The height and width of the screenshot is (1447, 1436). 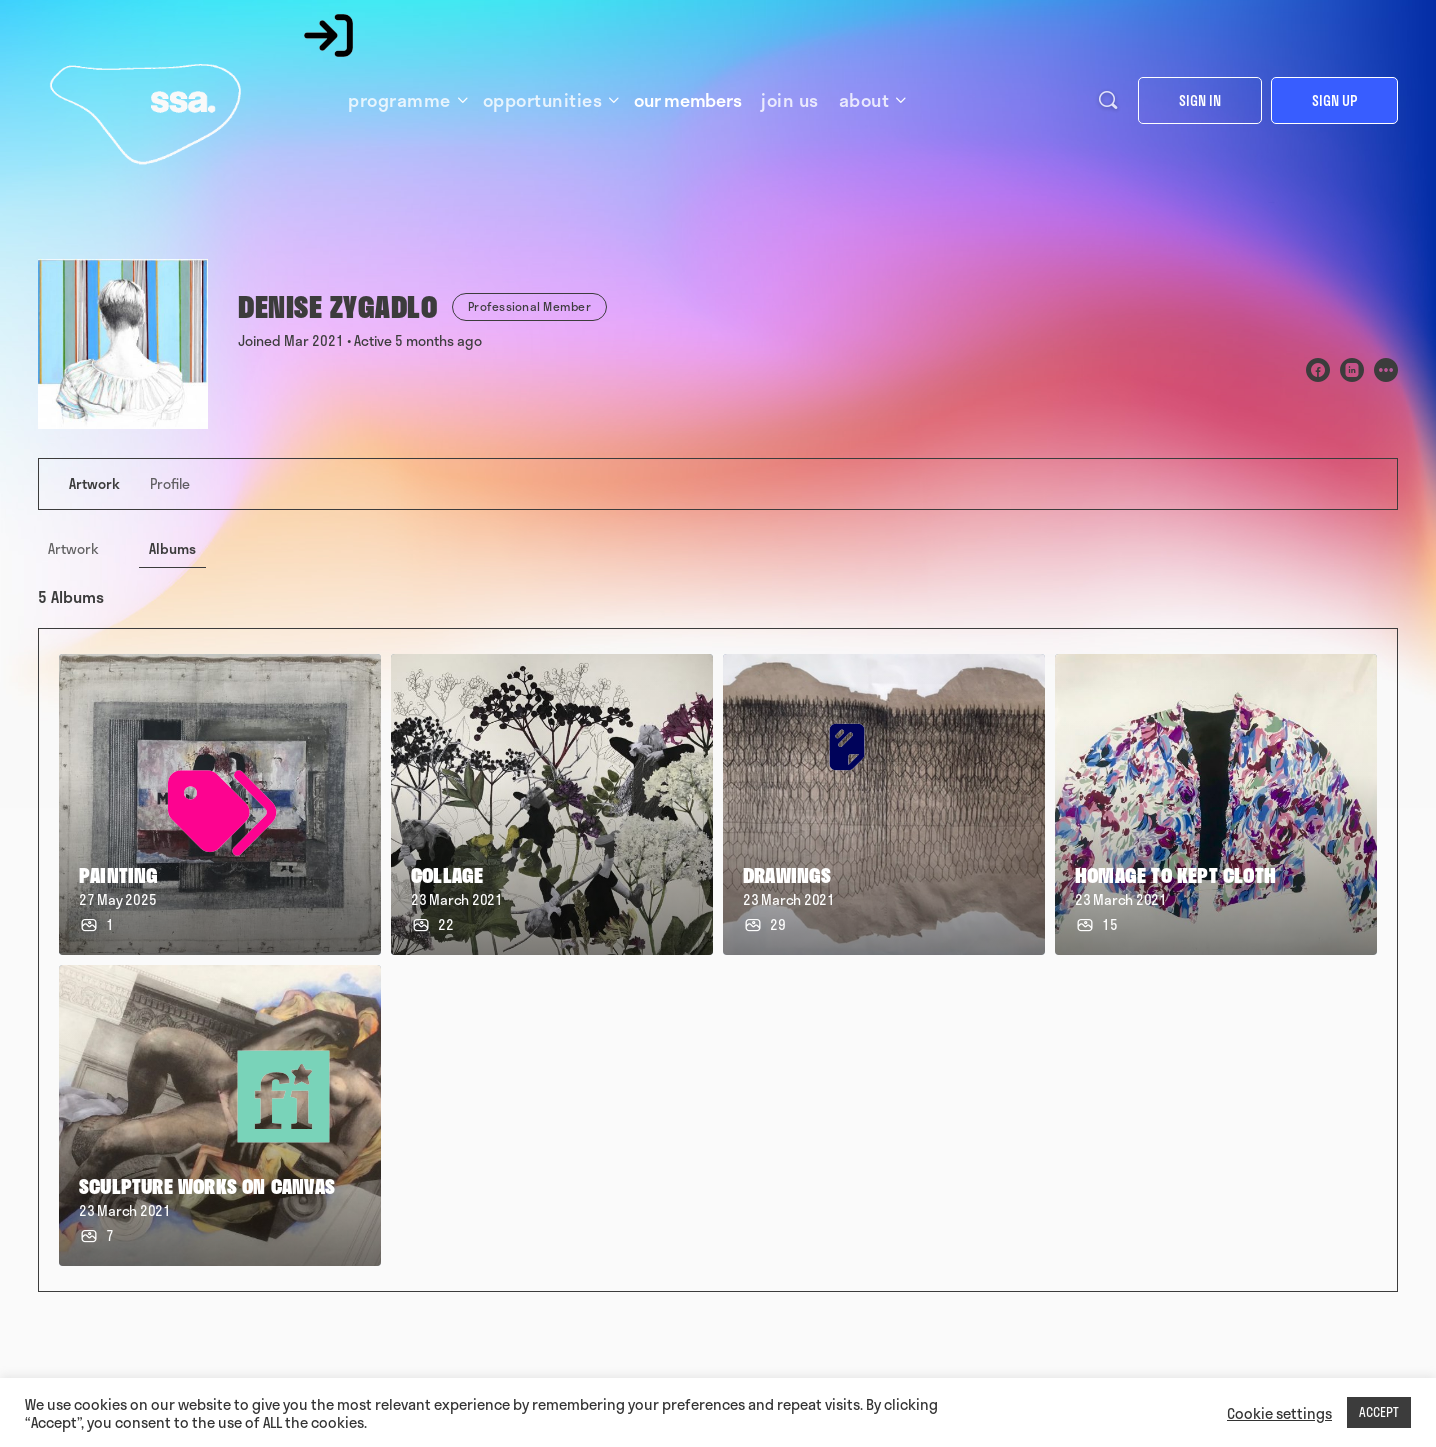 What do you see at coordinates (328, 35) in the screenshot?
I see `sign in to your account` at bounding box center [328, 35].